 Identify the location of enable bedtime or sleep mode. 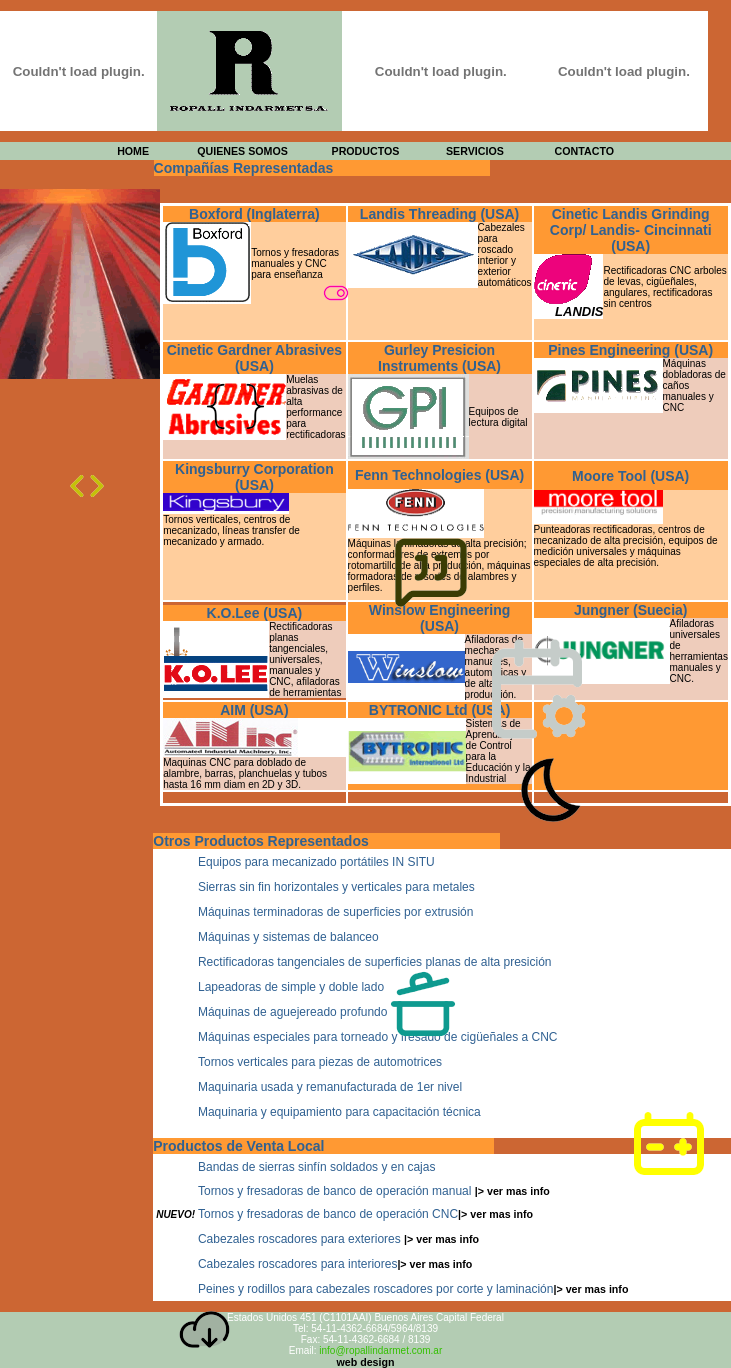
(553, 790).